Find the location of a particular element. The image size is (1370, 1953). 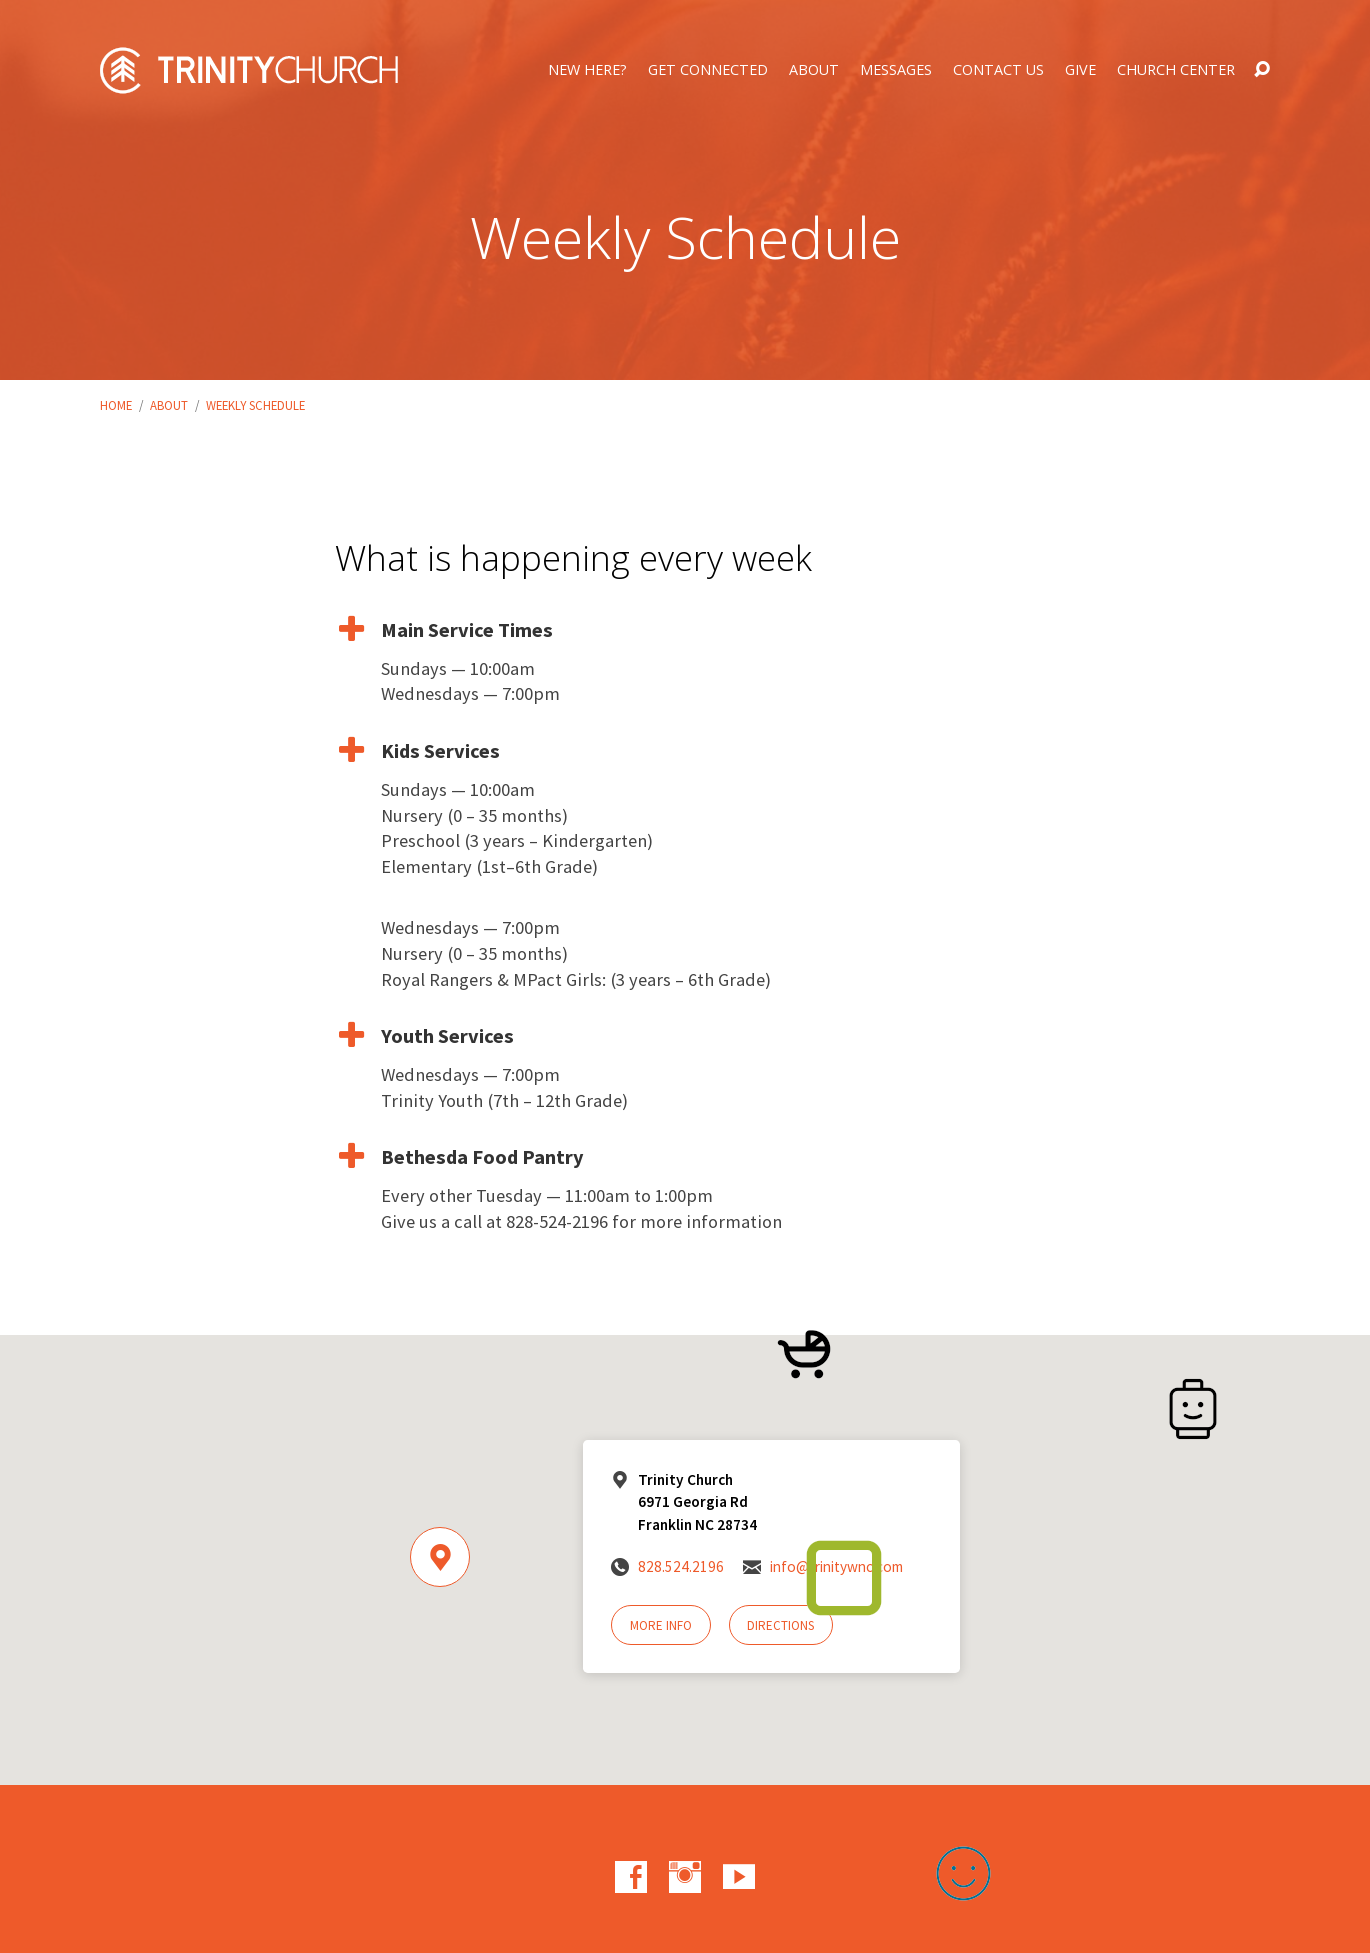

stop media playback is located at coordinates (844, 1578).